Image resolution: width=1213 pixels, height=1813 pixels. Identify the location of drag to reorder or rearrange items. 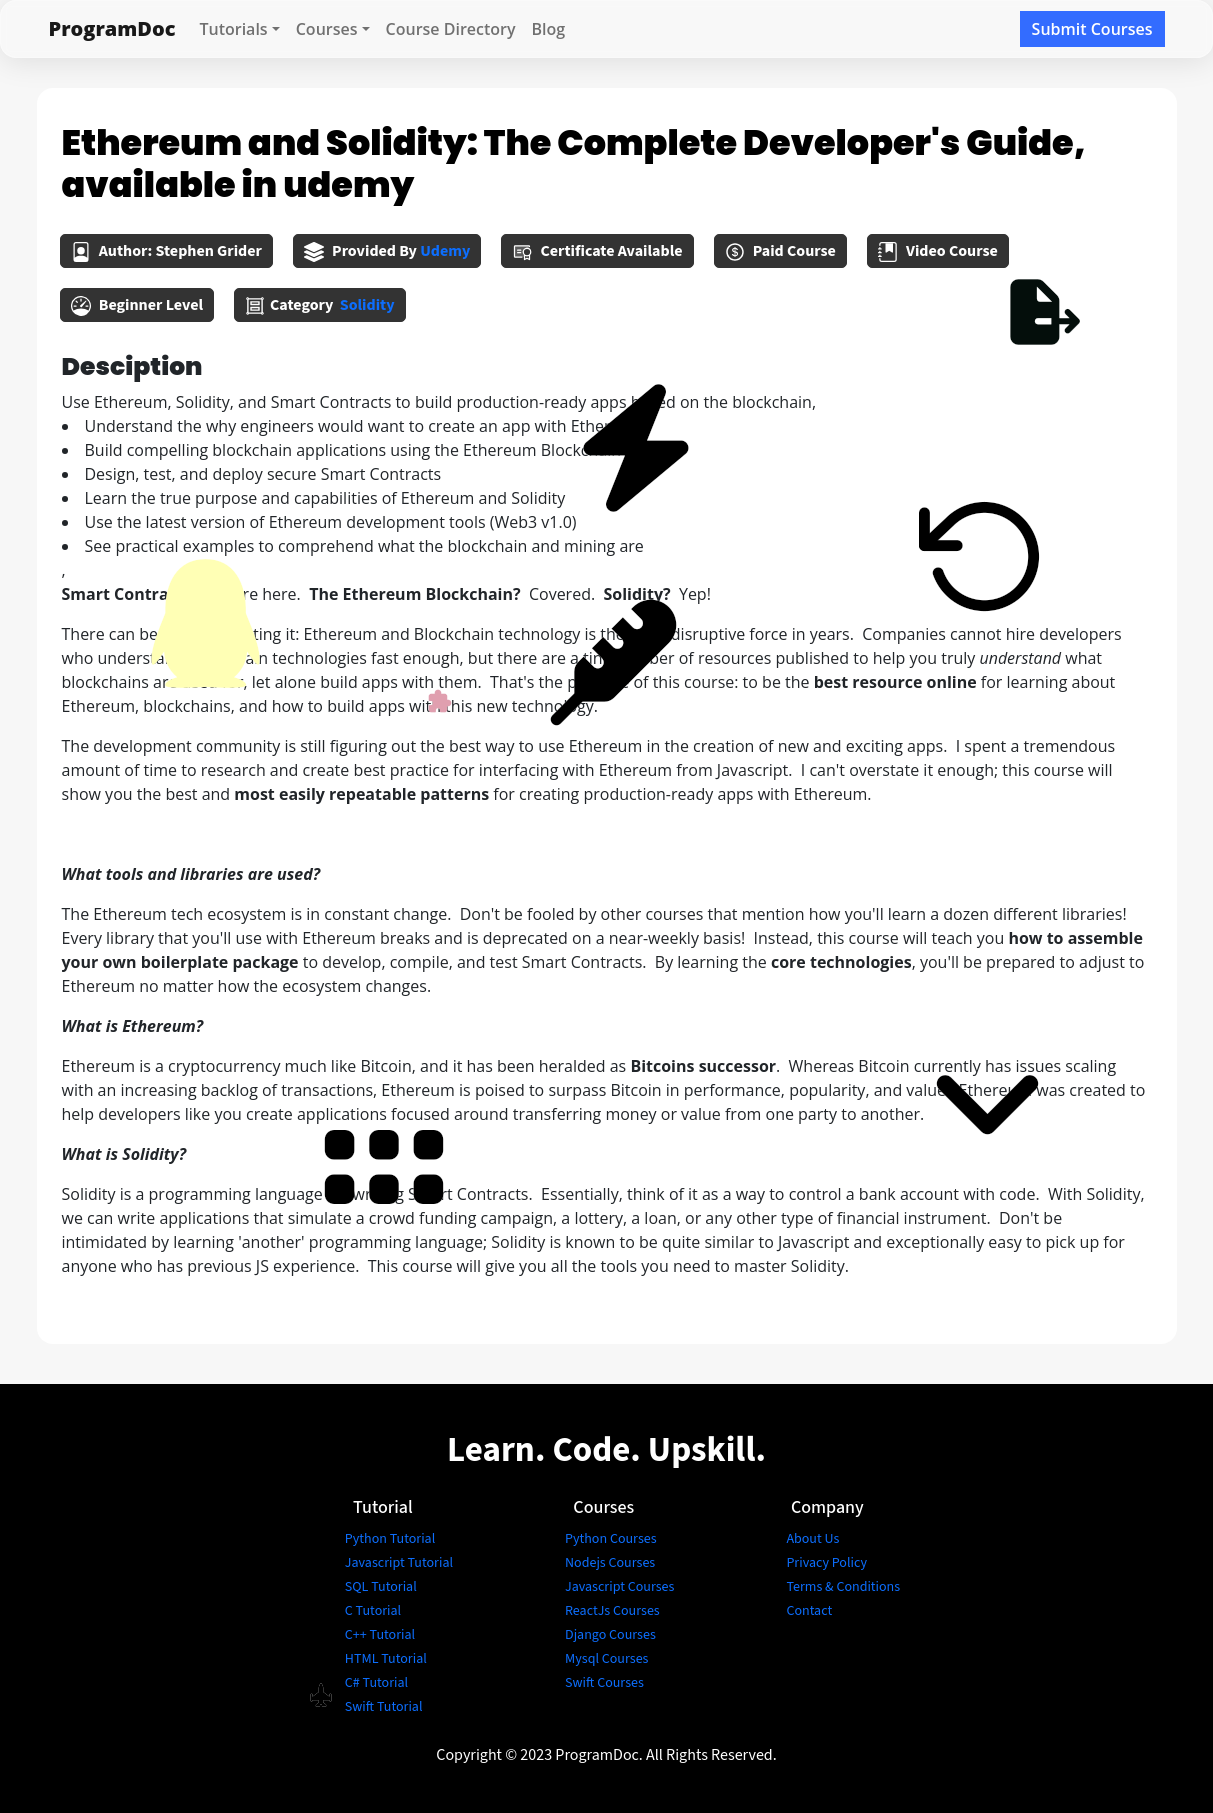
(384, 1167).